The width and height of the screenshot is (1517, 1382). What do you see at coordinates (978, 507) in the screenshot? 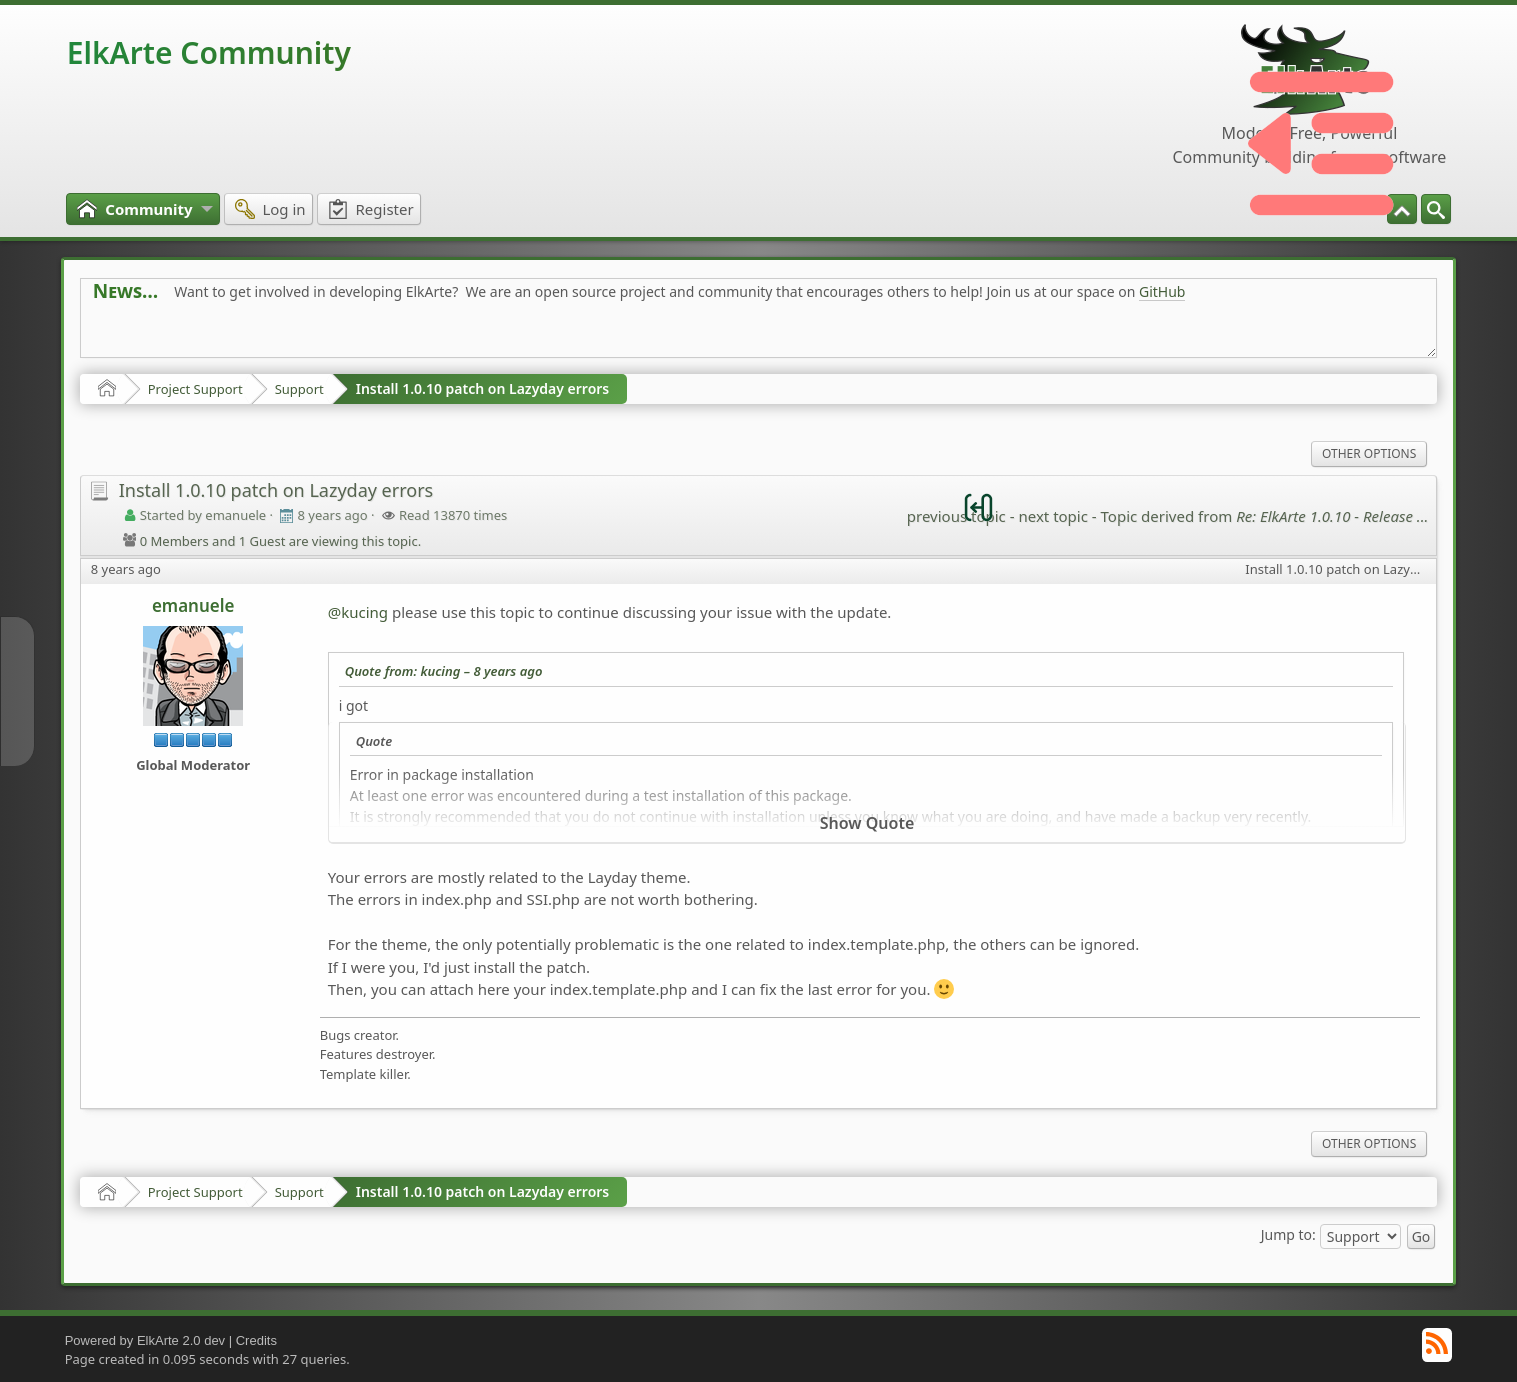
I see `move element to the left panel` at bounding box center [978, 507].